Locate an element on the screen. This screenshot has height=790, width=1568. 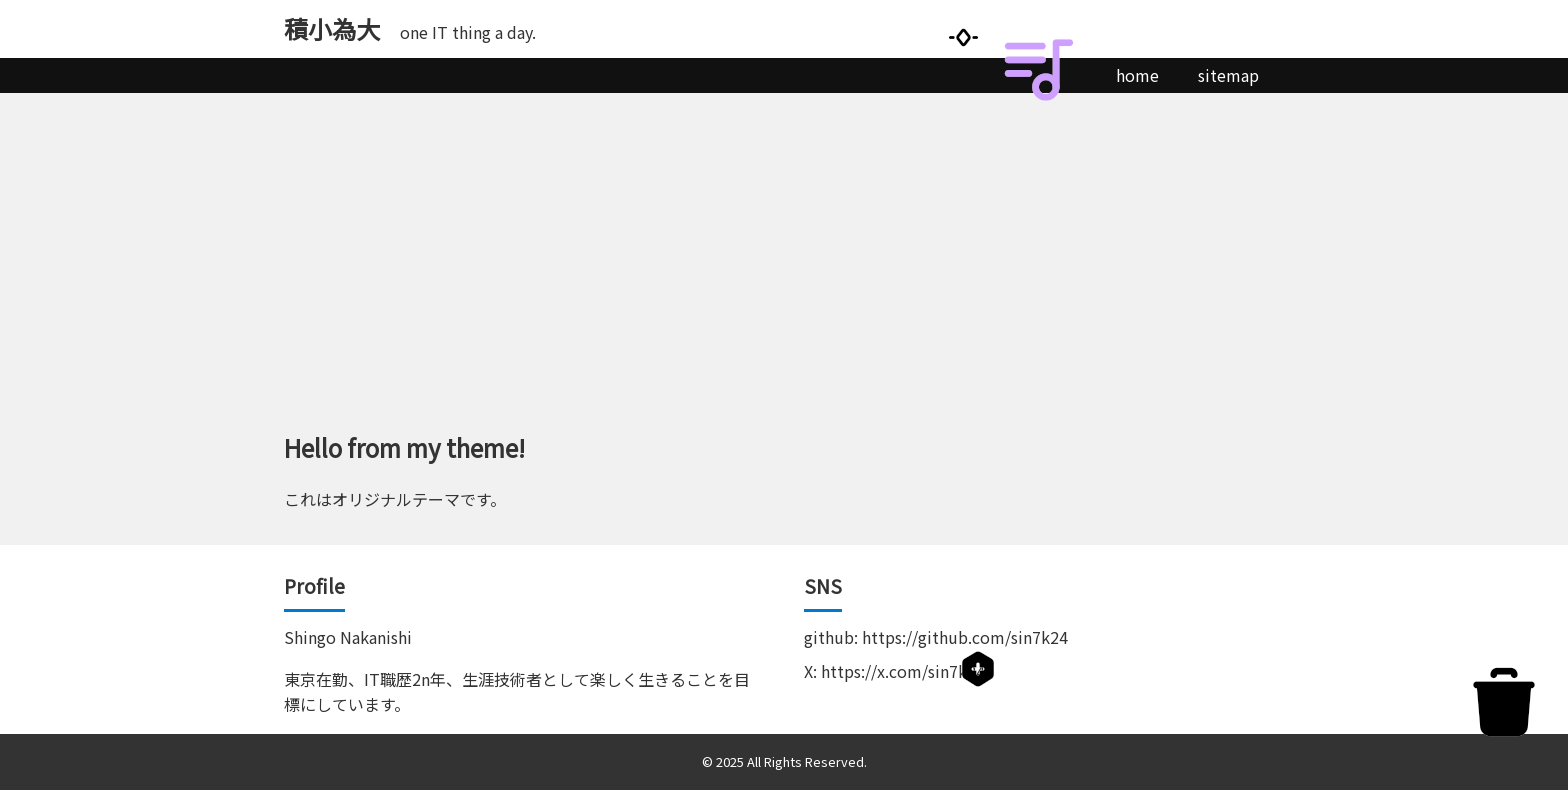
view your music playlist is located at coordinates (1039, 70).